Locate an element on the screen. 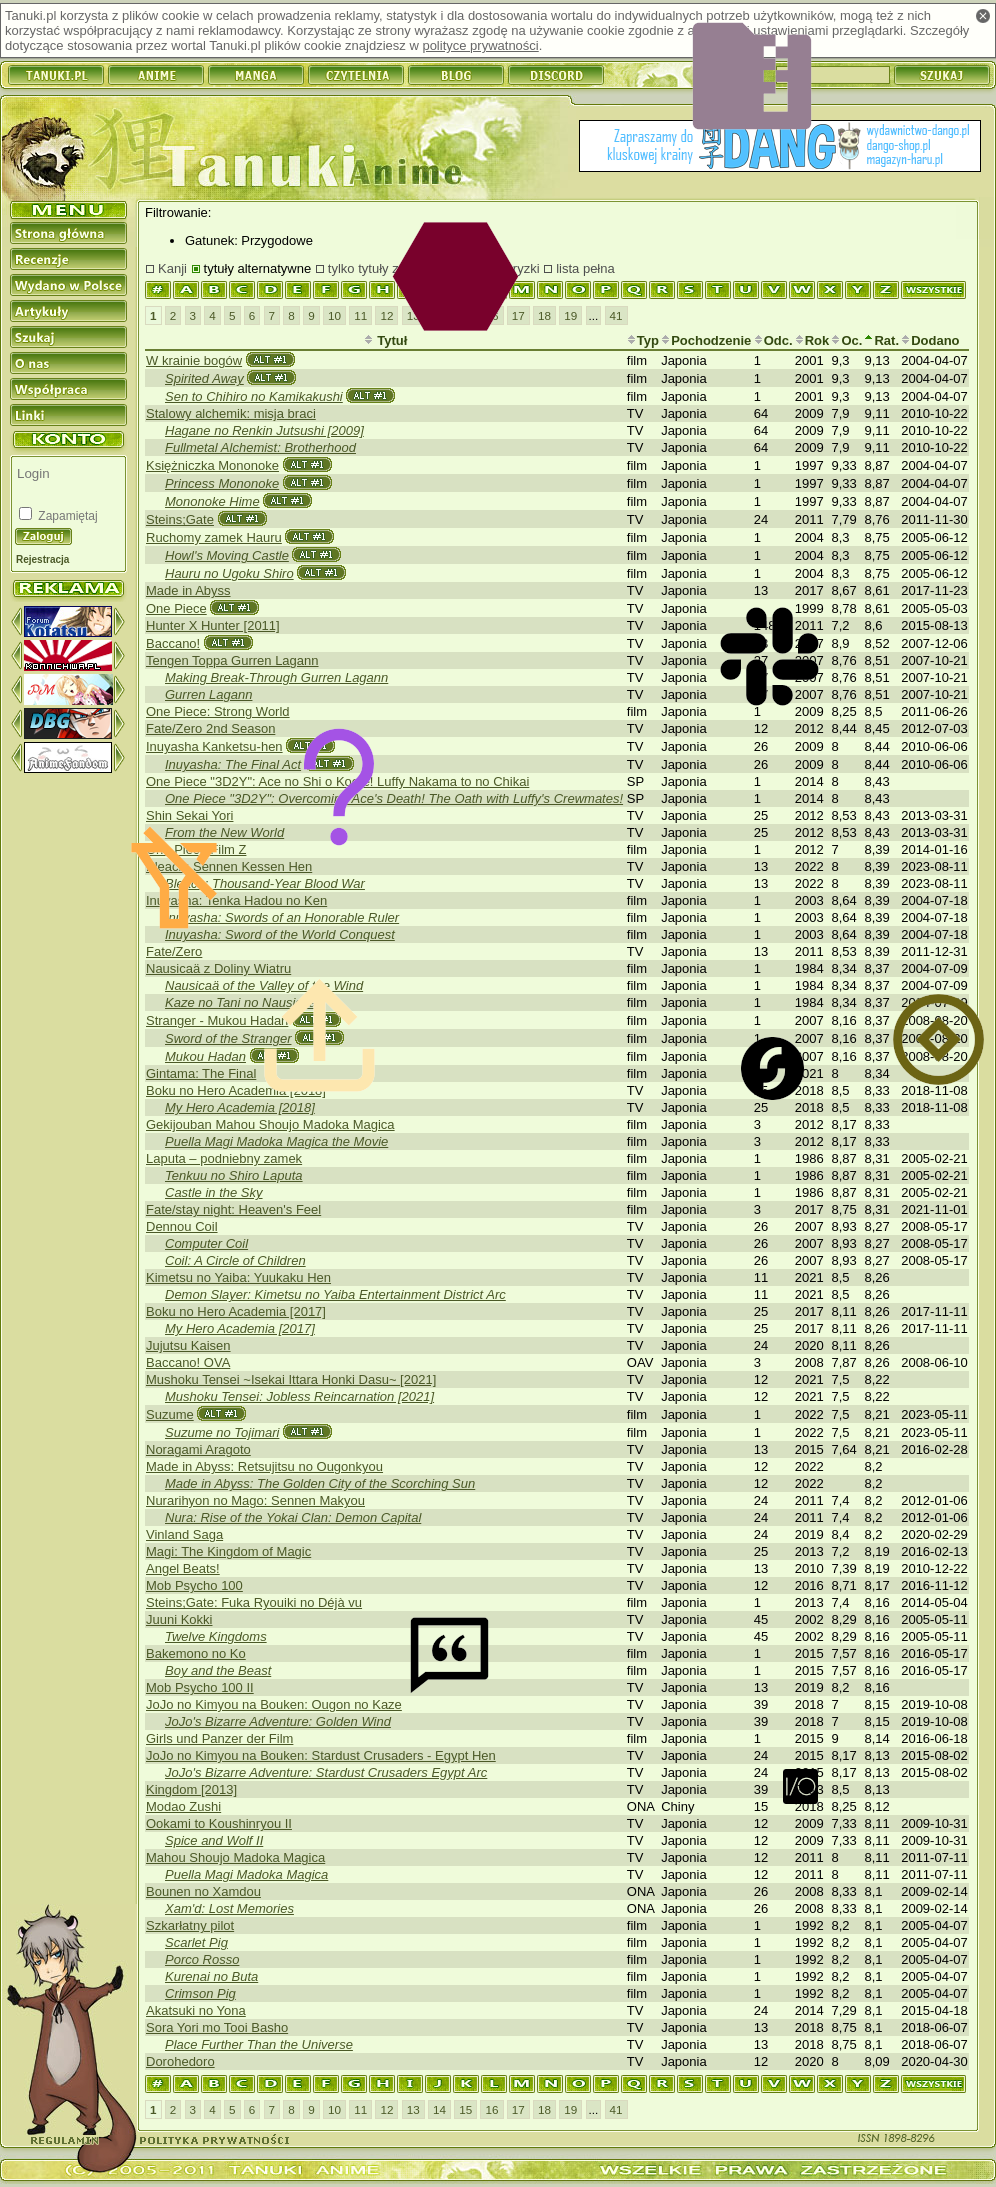 This screenshot has width=996, height=2187. view in-app currency or coin balance is located at coordinates (938, 1039).